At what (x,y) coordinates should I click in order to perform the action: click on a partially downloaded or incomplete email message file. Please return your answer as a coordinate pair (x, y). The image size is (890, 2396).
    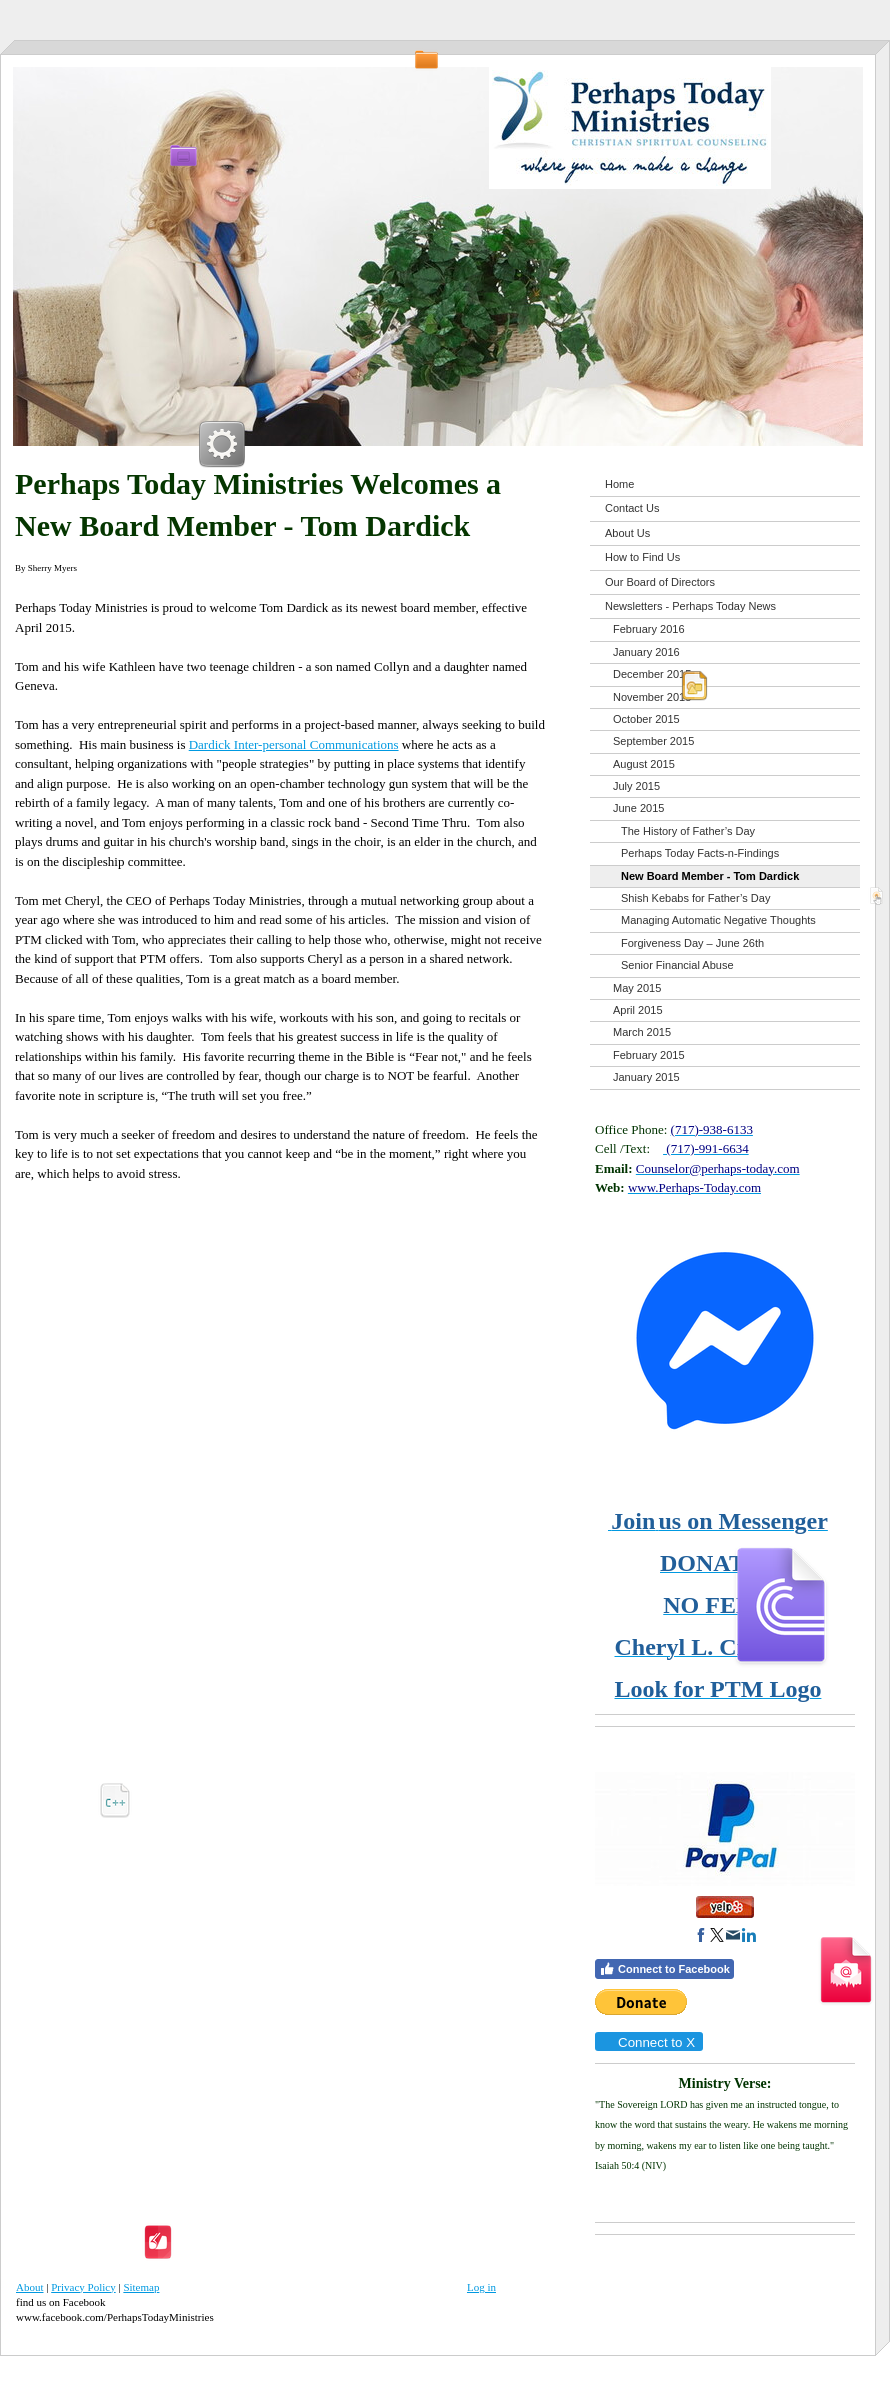
    Looking at the image, I should click on (846, 1971).